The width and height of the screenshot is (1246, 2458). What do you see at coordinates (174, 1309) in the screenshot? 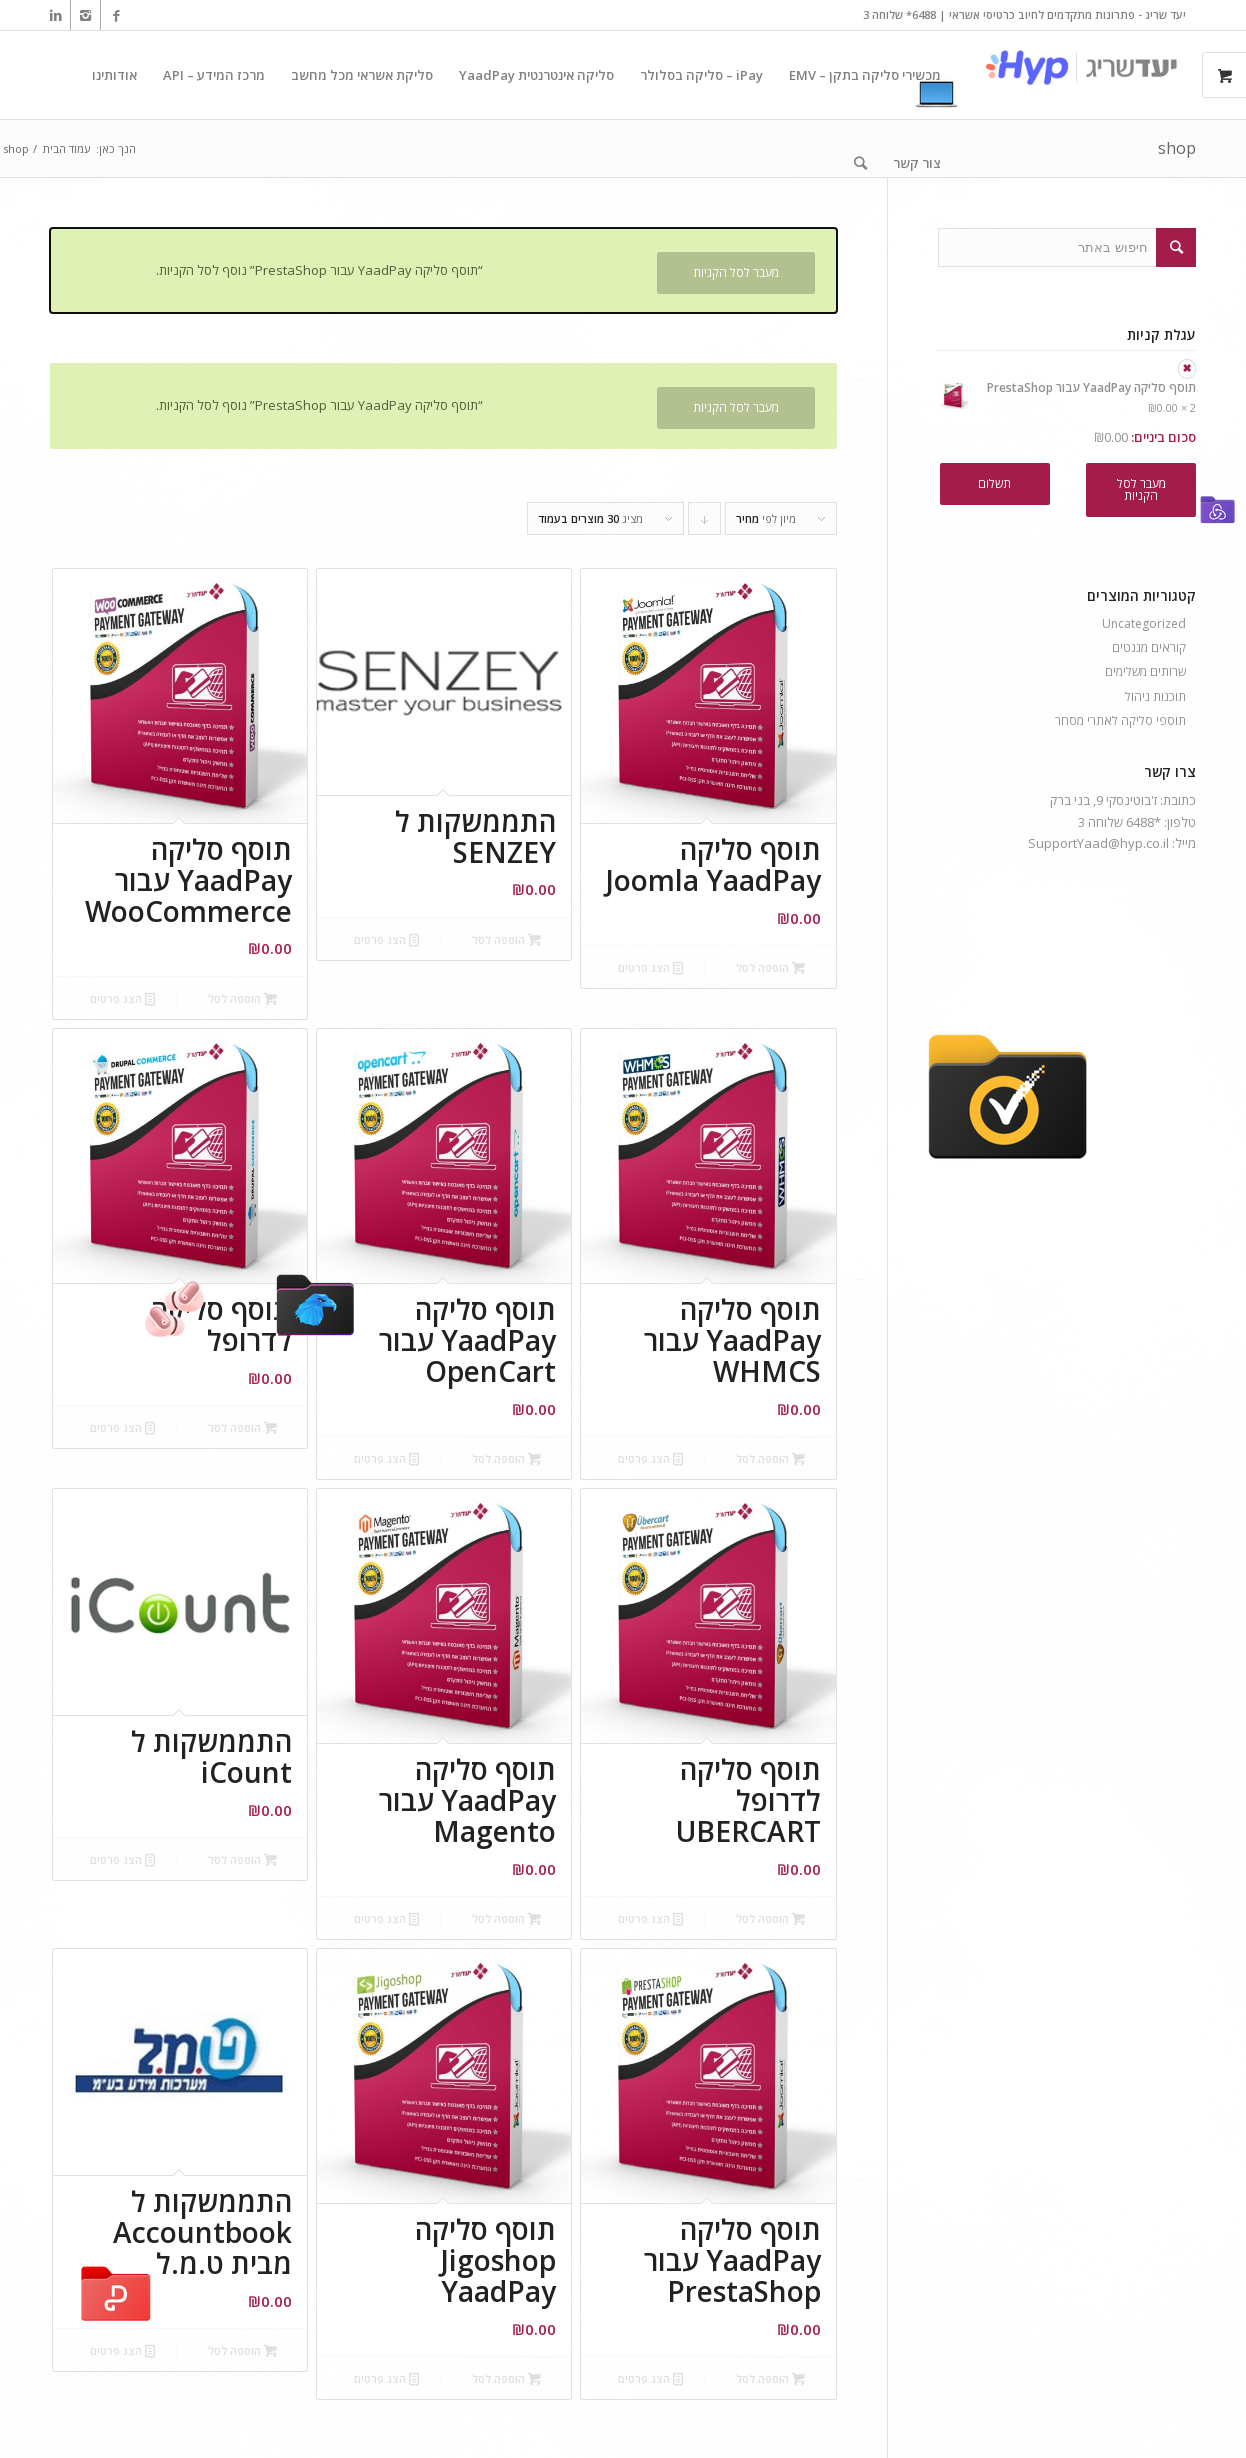
I see `connect to beats wireless earbuds` at bounding box center [174, 1309].